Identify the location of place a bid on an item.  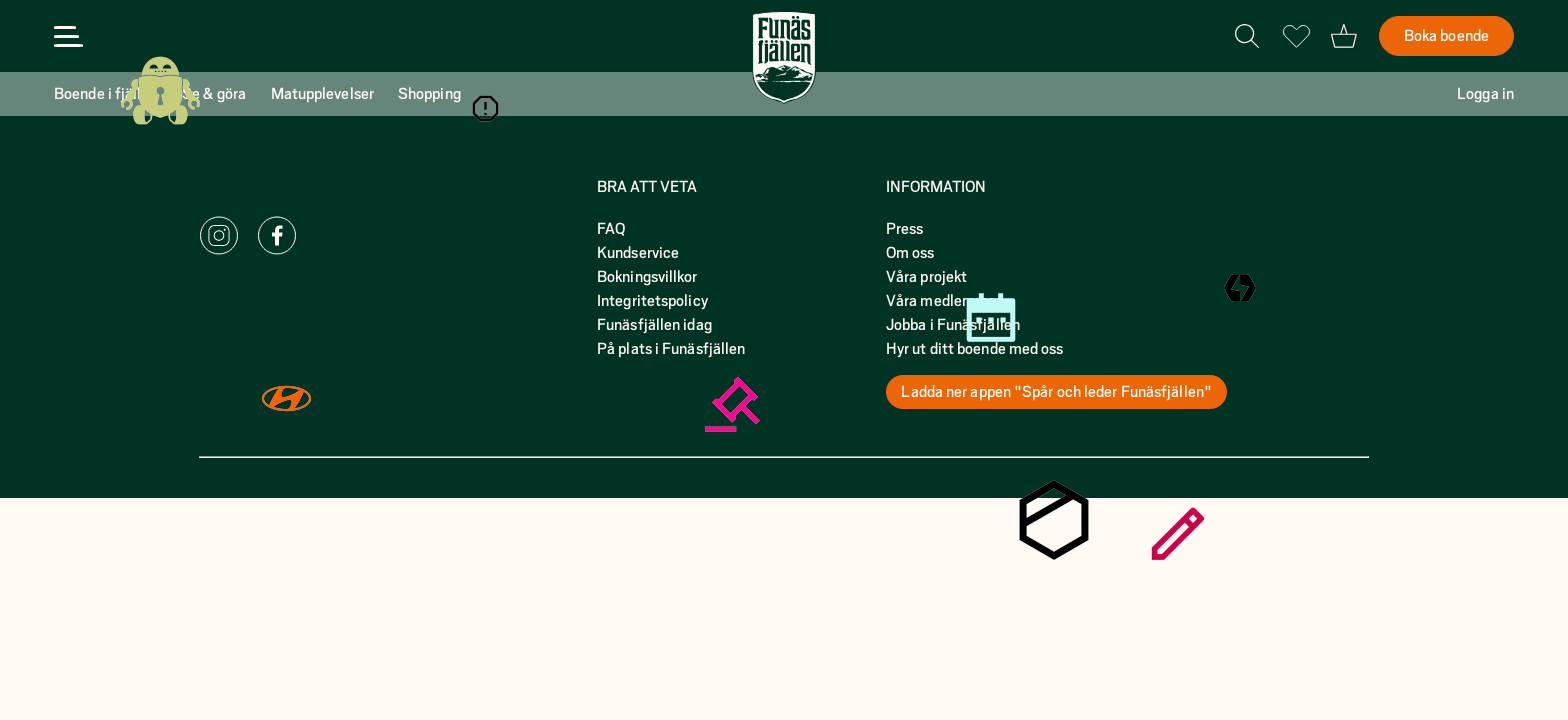
(731, 406).